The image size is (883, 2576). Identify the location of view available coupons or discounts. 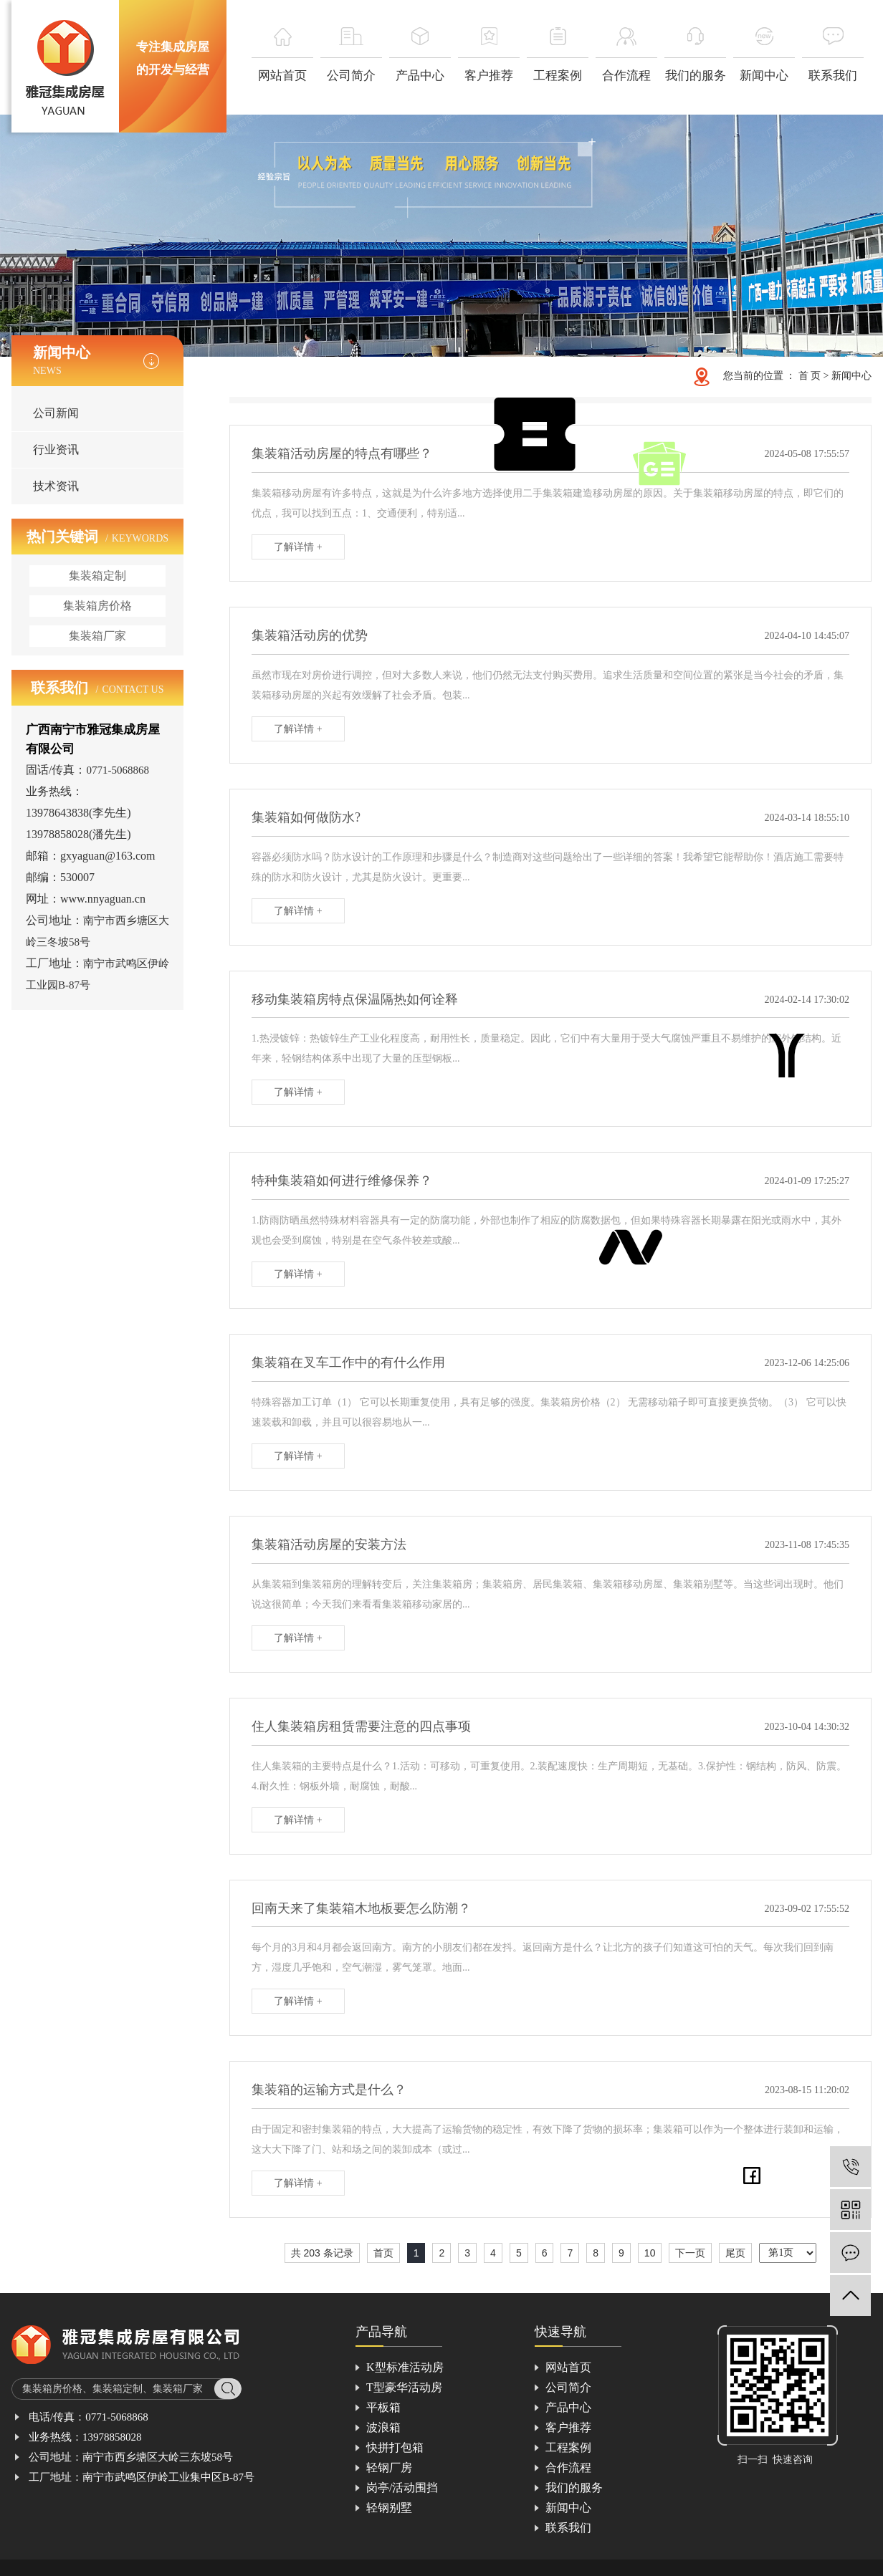
(535, 434).